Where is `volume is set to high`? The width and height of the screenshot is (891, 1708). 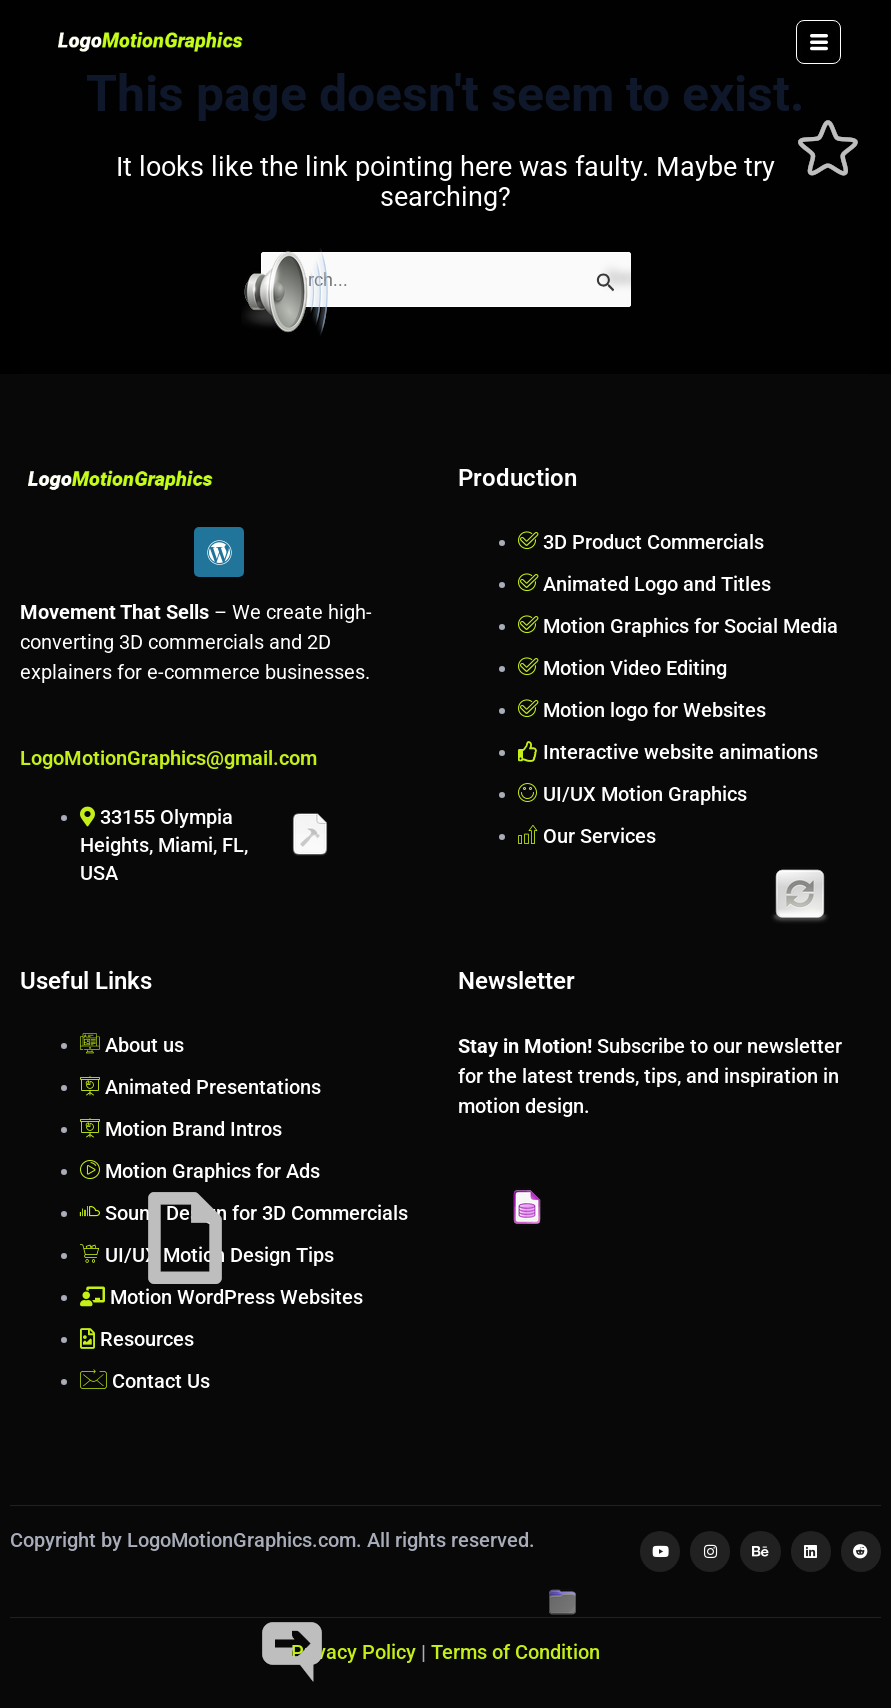 volume is set to high is located at coordinates (285, 292).